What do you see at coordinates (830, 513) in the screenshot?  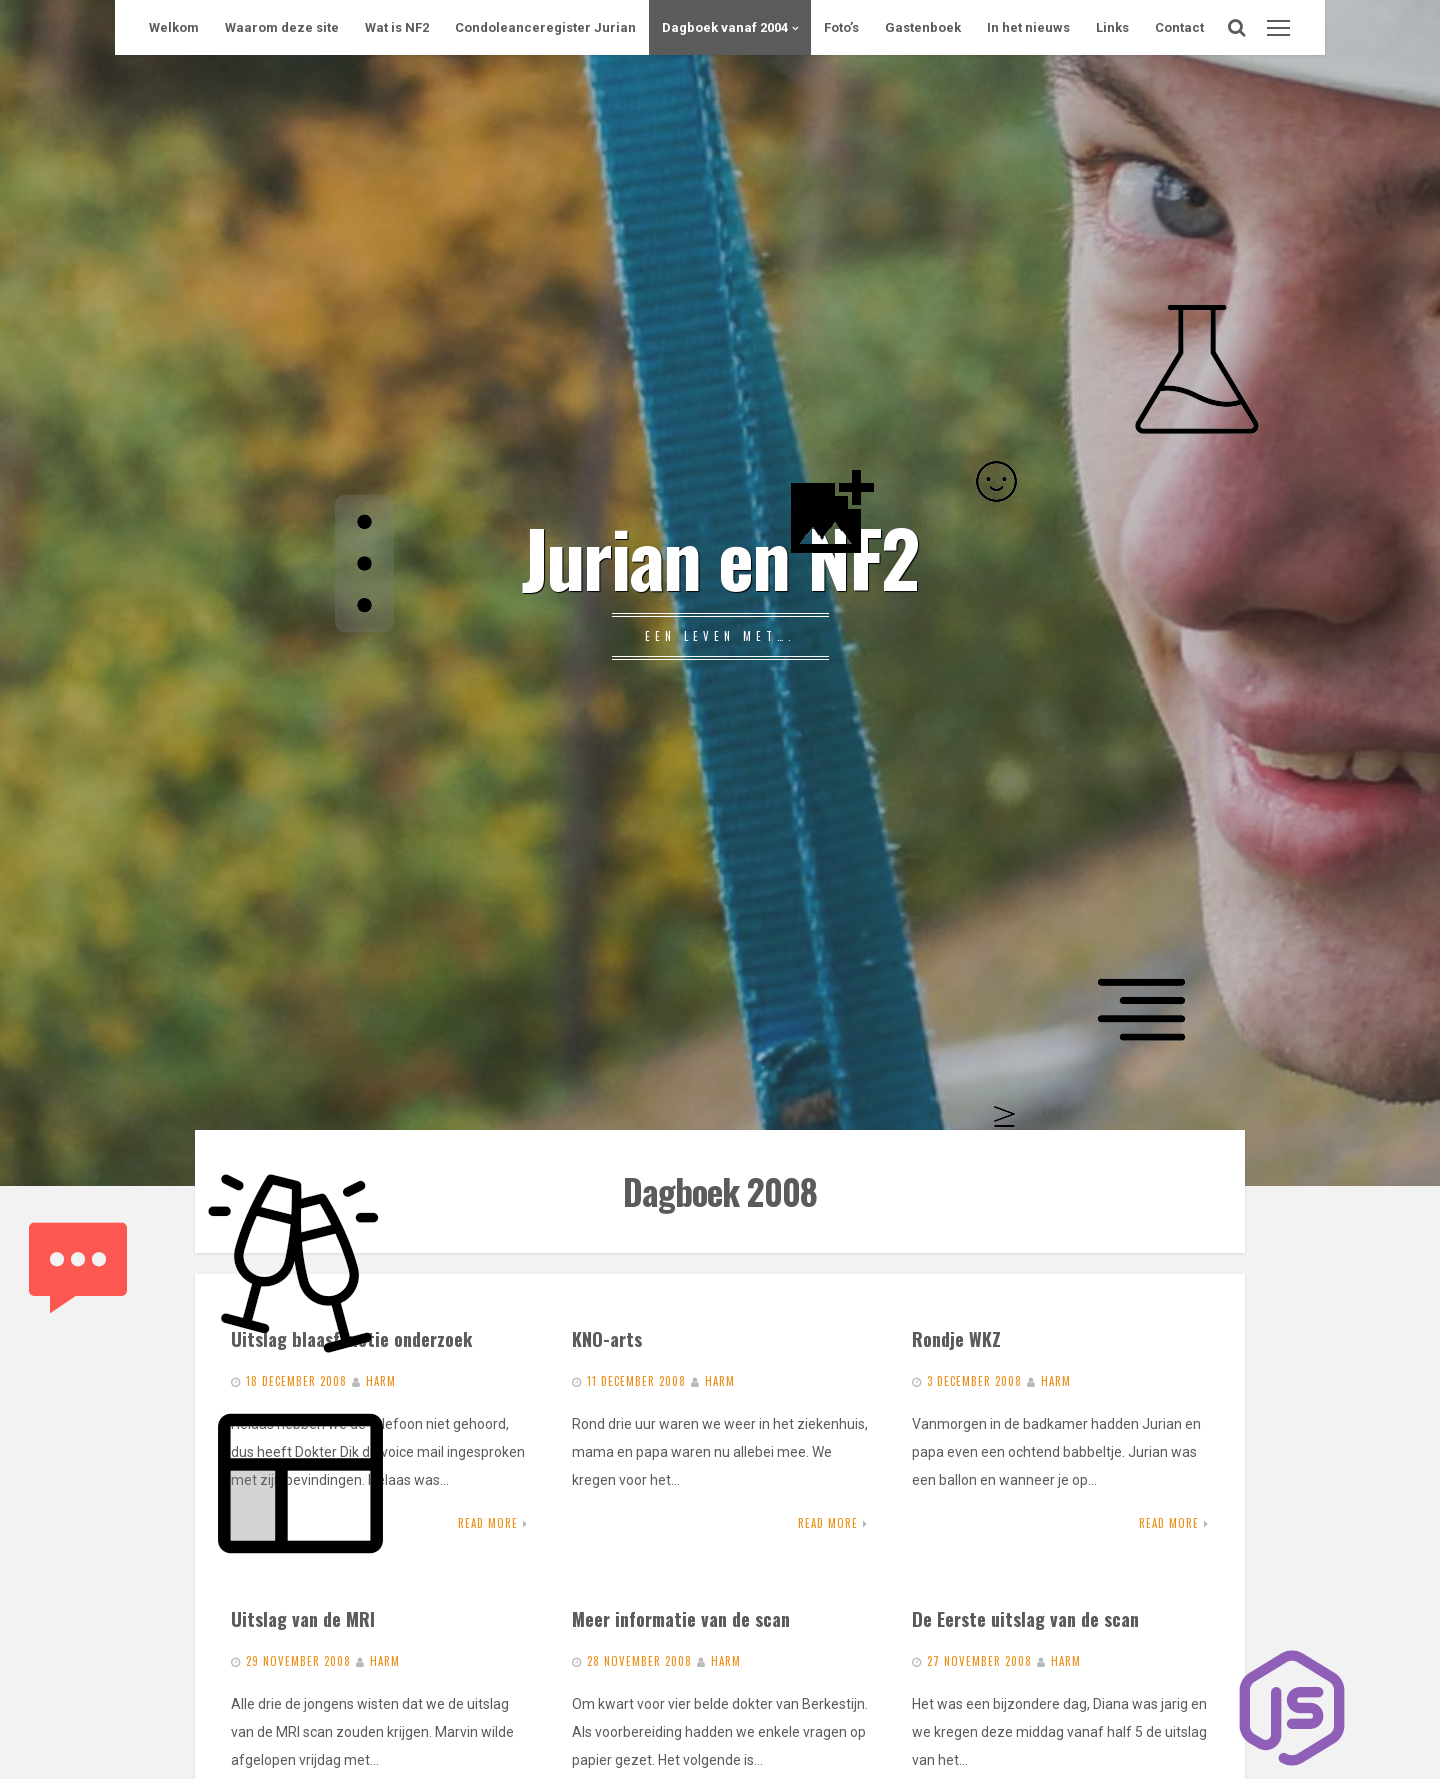 I see `add a new photo to your gallery` at bounding box center [830, 513].